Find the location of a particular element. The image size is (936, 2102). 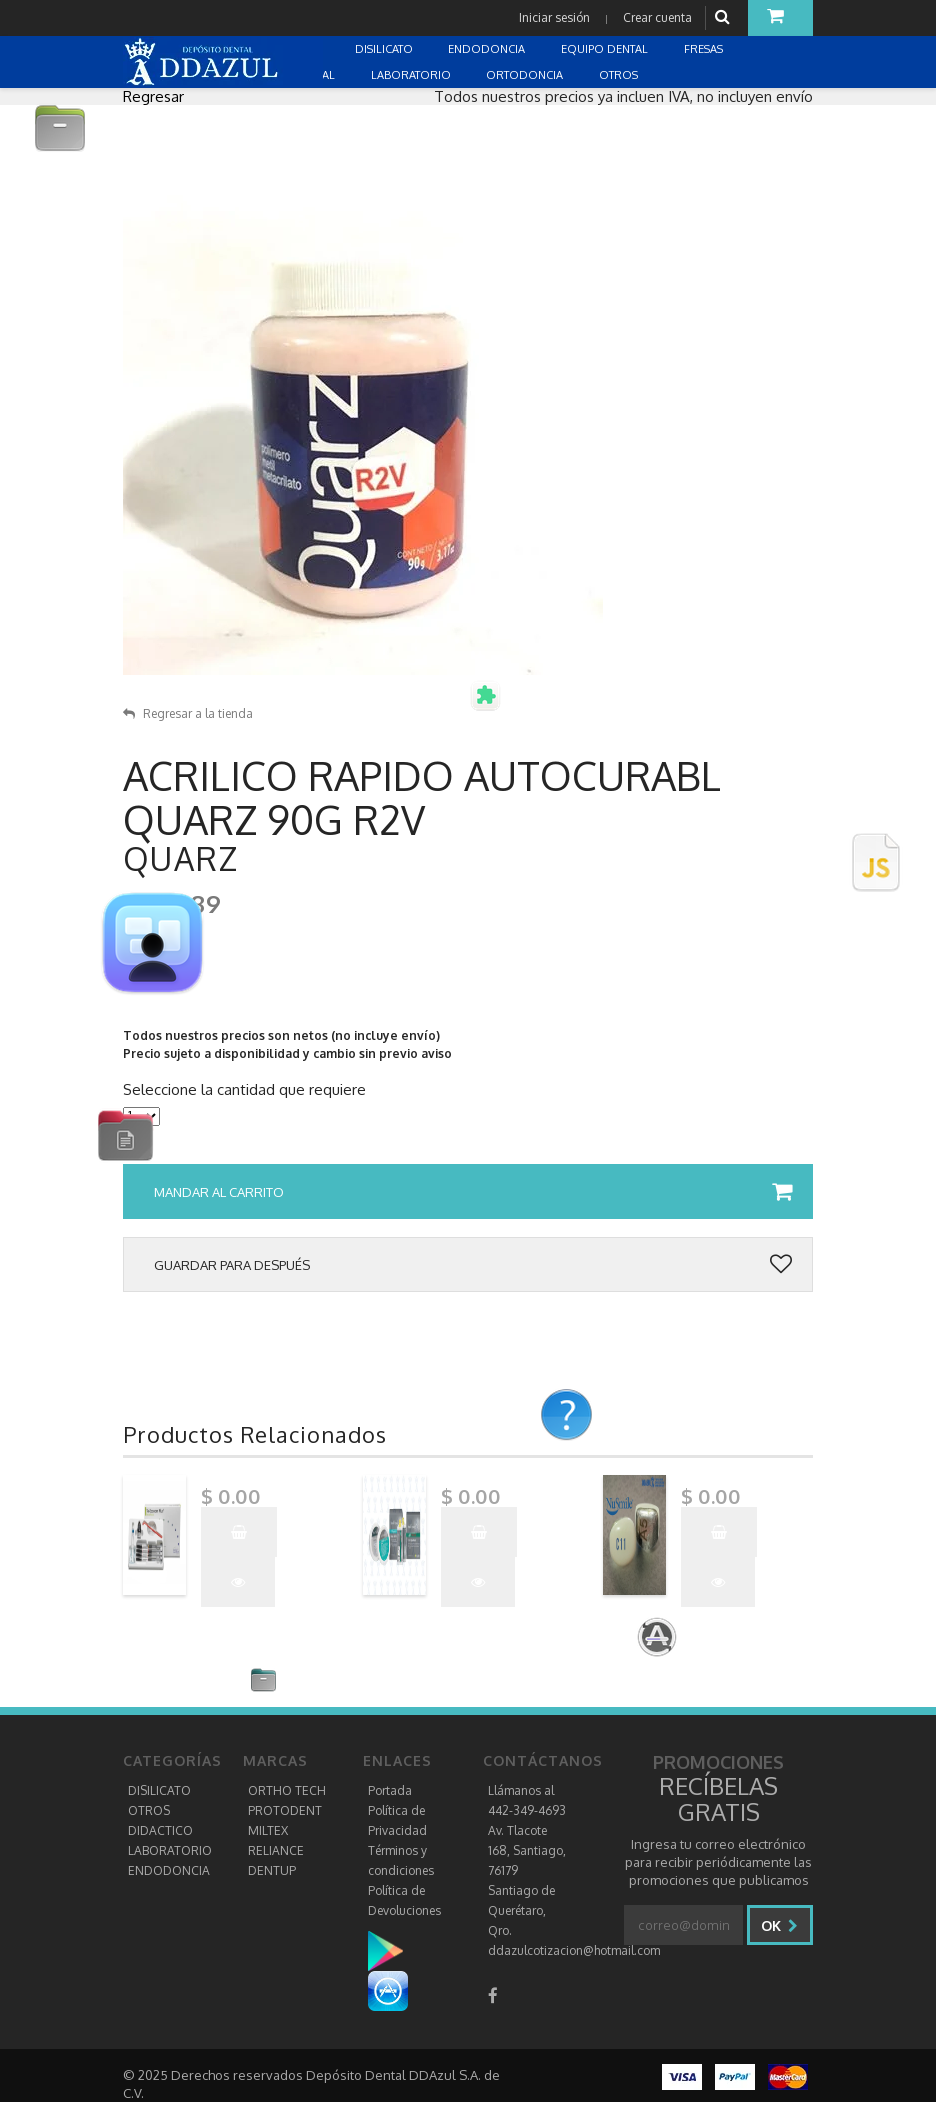

open the file manager is located at coordinates (60, 128).